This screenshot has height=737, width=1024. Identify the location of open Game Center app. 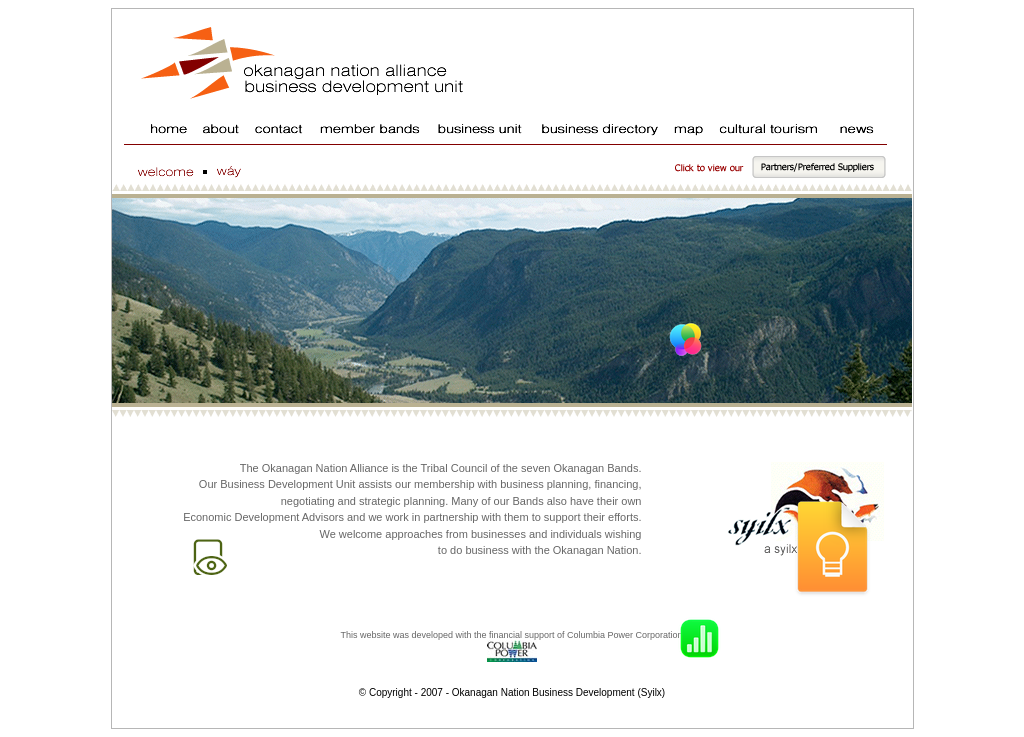
(685, 339).